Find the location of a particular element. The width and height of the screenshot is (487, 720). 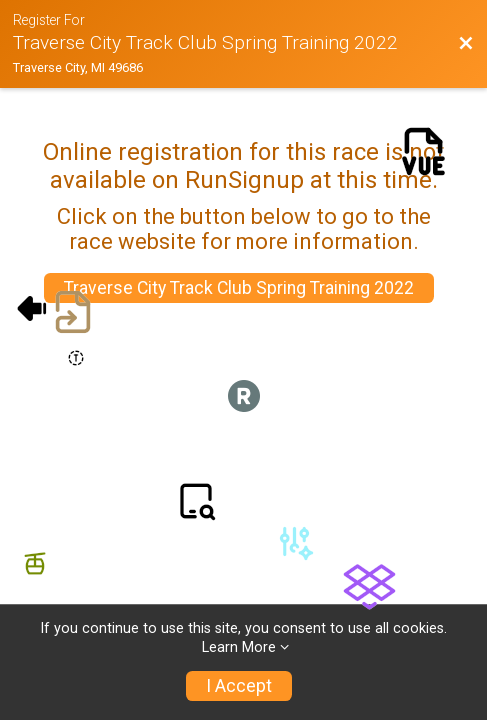

vue.js file type indicator is located at coordinates (423, 151).